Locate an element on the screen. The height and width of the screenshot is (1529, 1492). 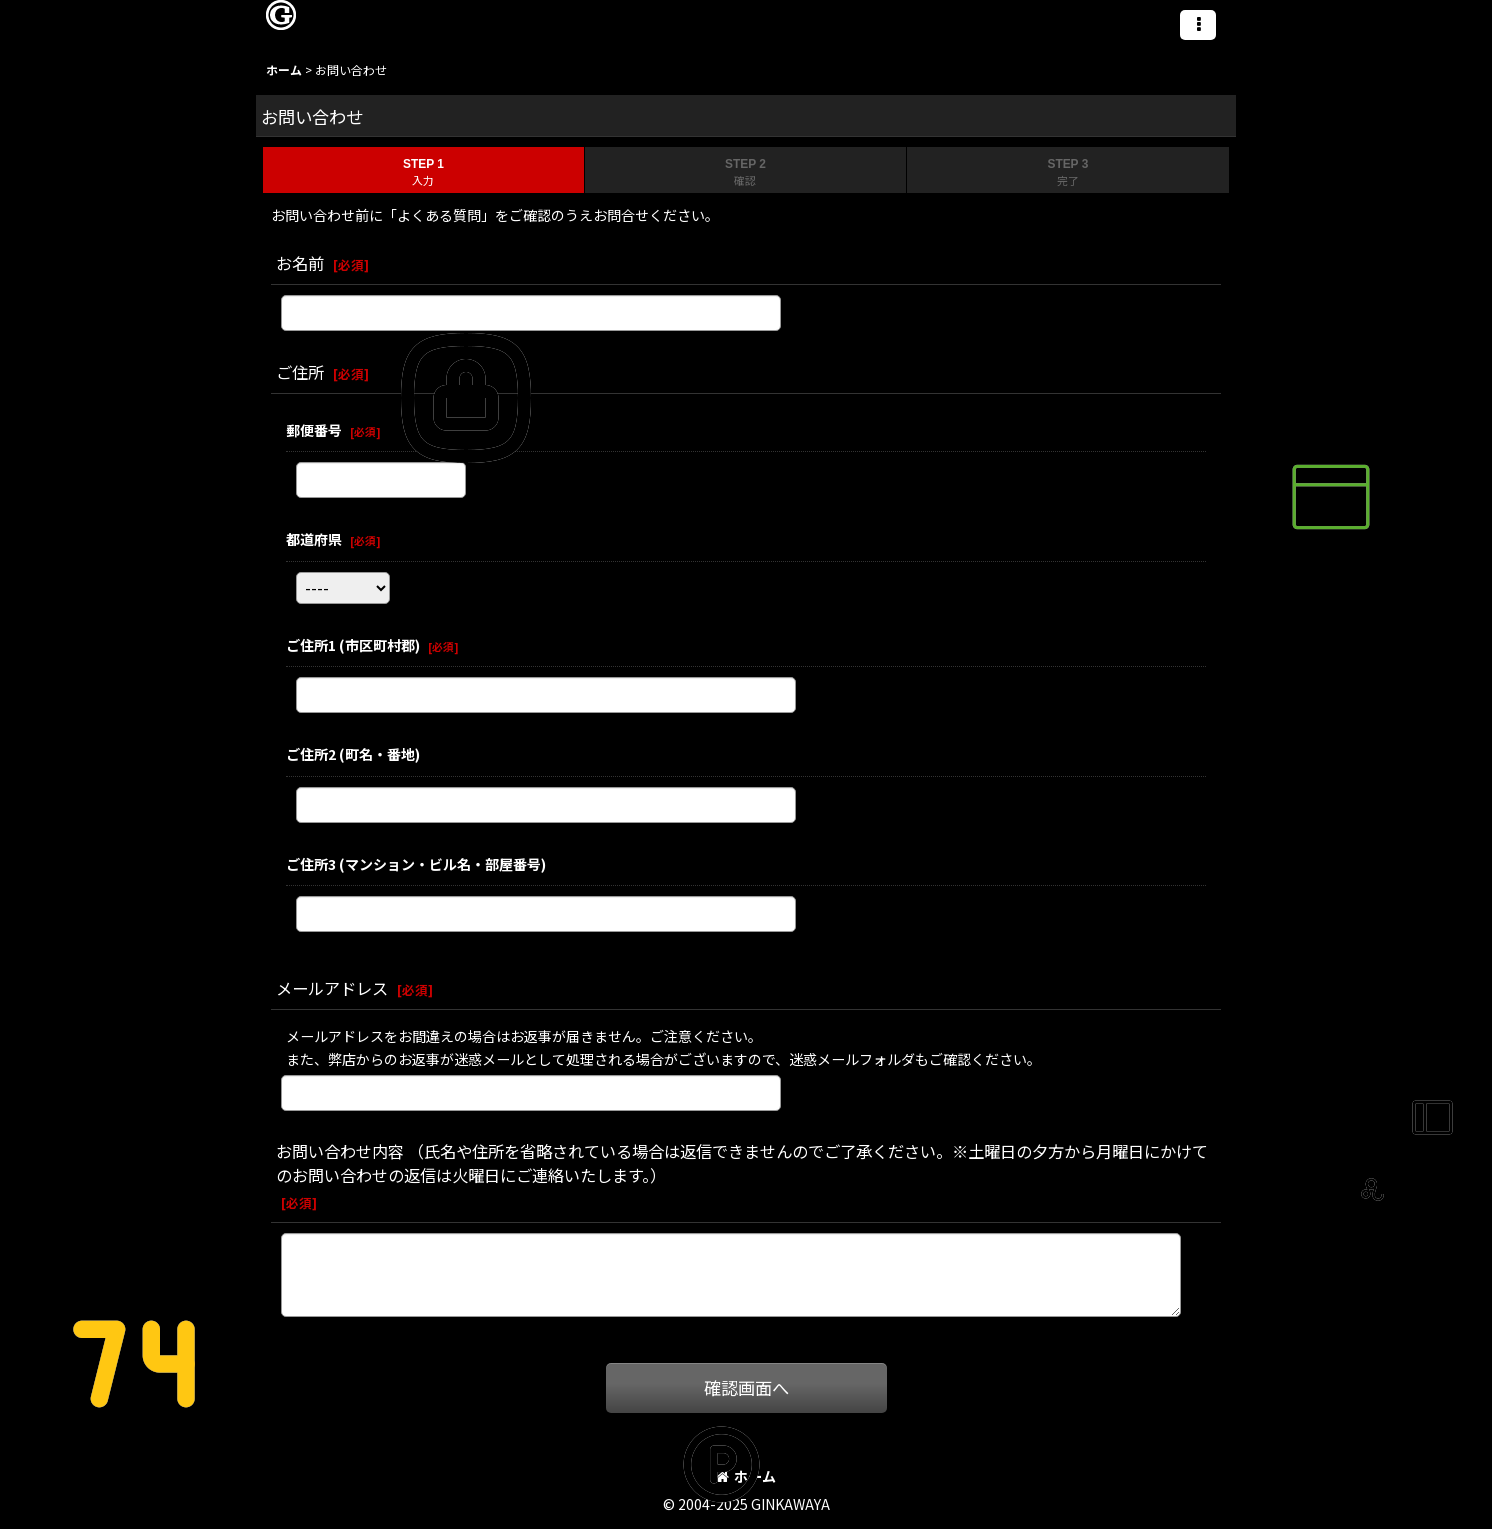
displays the number 74 as a label or count indicator is located at coordinates (134, 1364).